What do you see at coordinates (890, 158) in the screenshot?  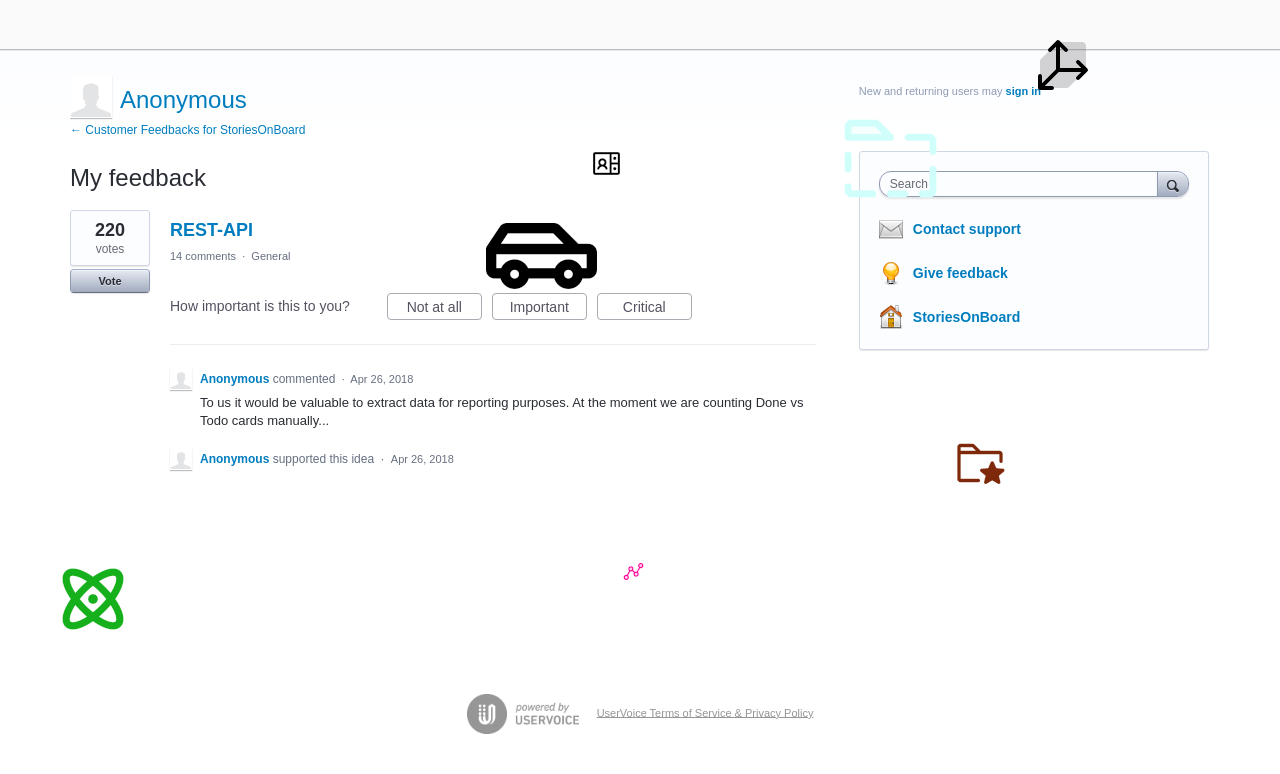 I see `create a new folder` at bounding box center [890, 158].